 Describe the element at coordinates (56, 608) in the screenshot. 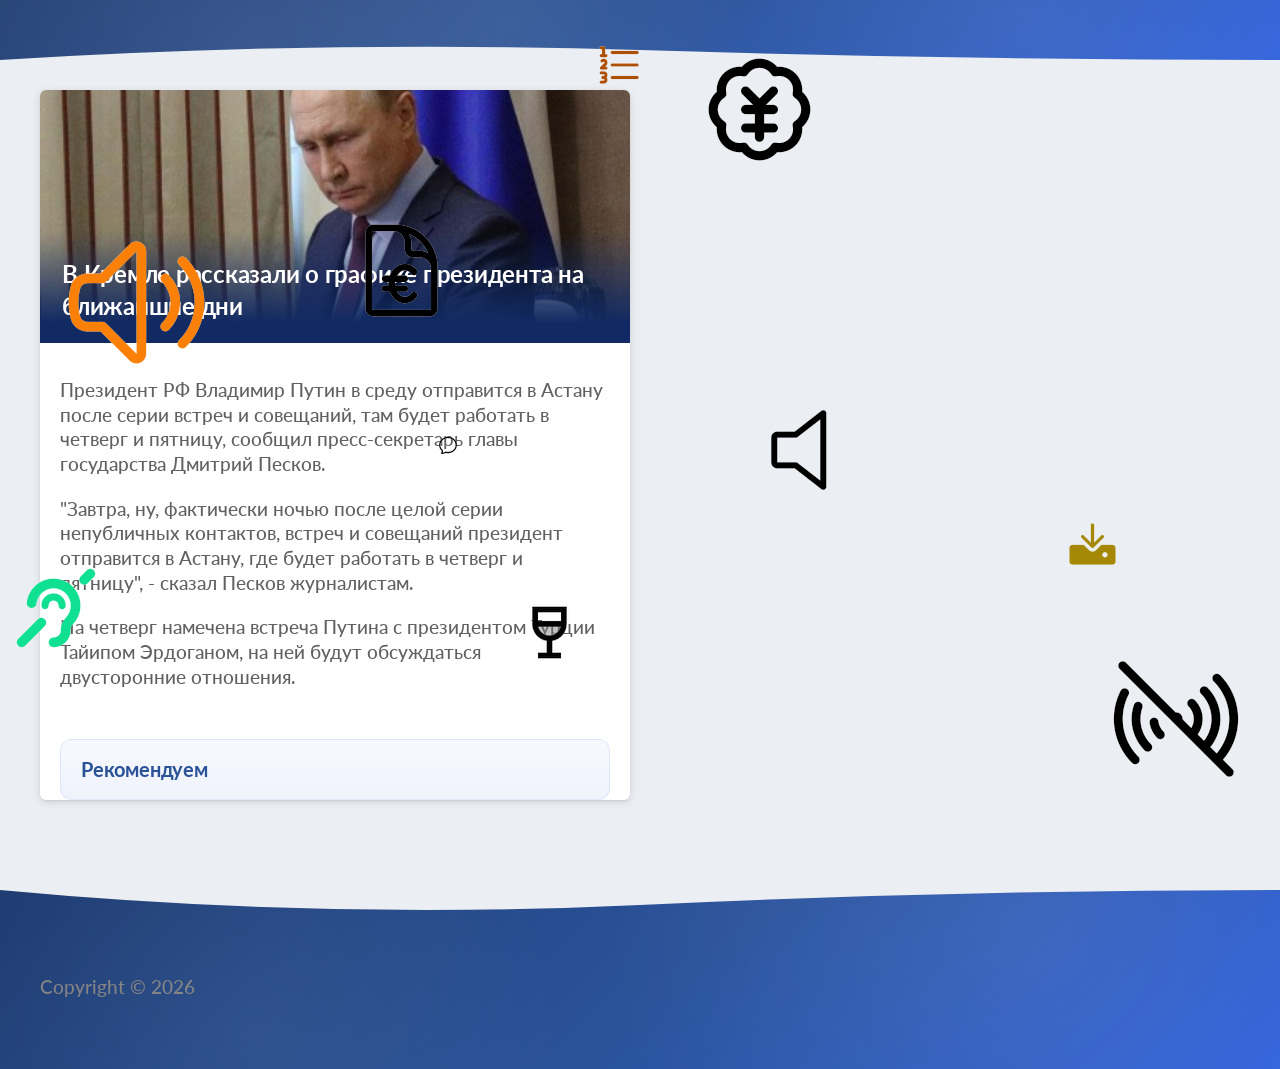

I see `indicates hearing accessibility options` at that location.